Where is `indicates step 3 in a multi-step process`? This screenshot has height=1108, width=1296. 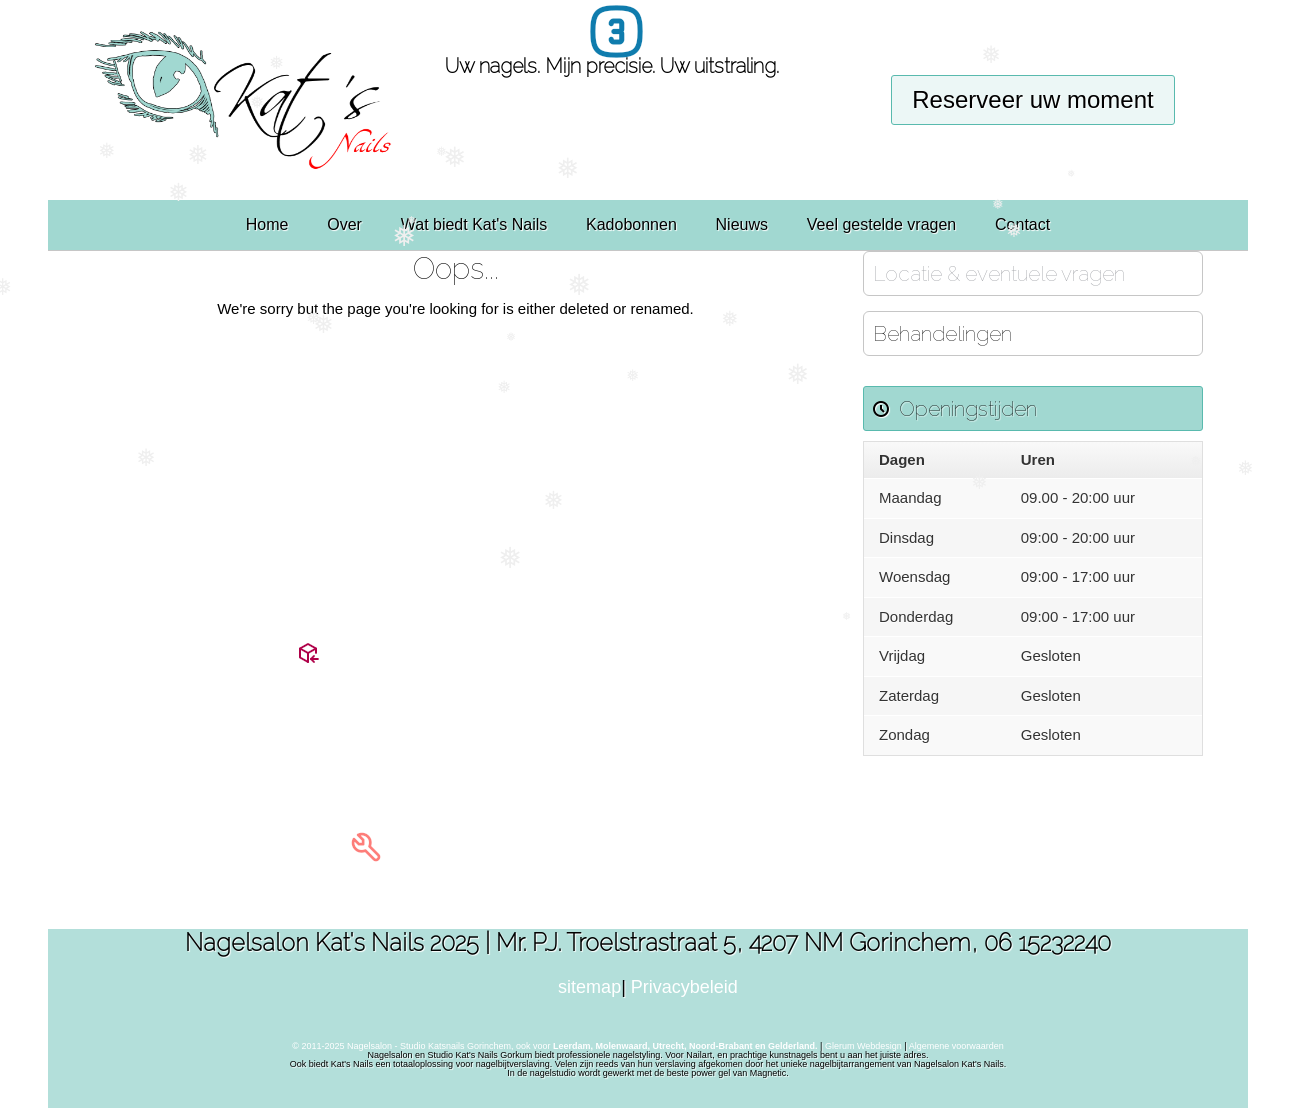 indicates step 3 in a multi-step process is located at coordinates (616, 31).